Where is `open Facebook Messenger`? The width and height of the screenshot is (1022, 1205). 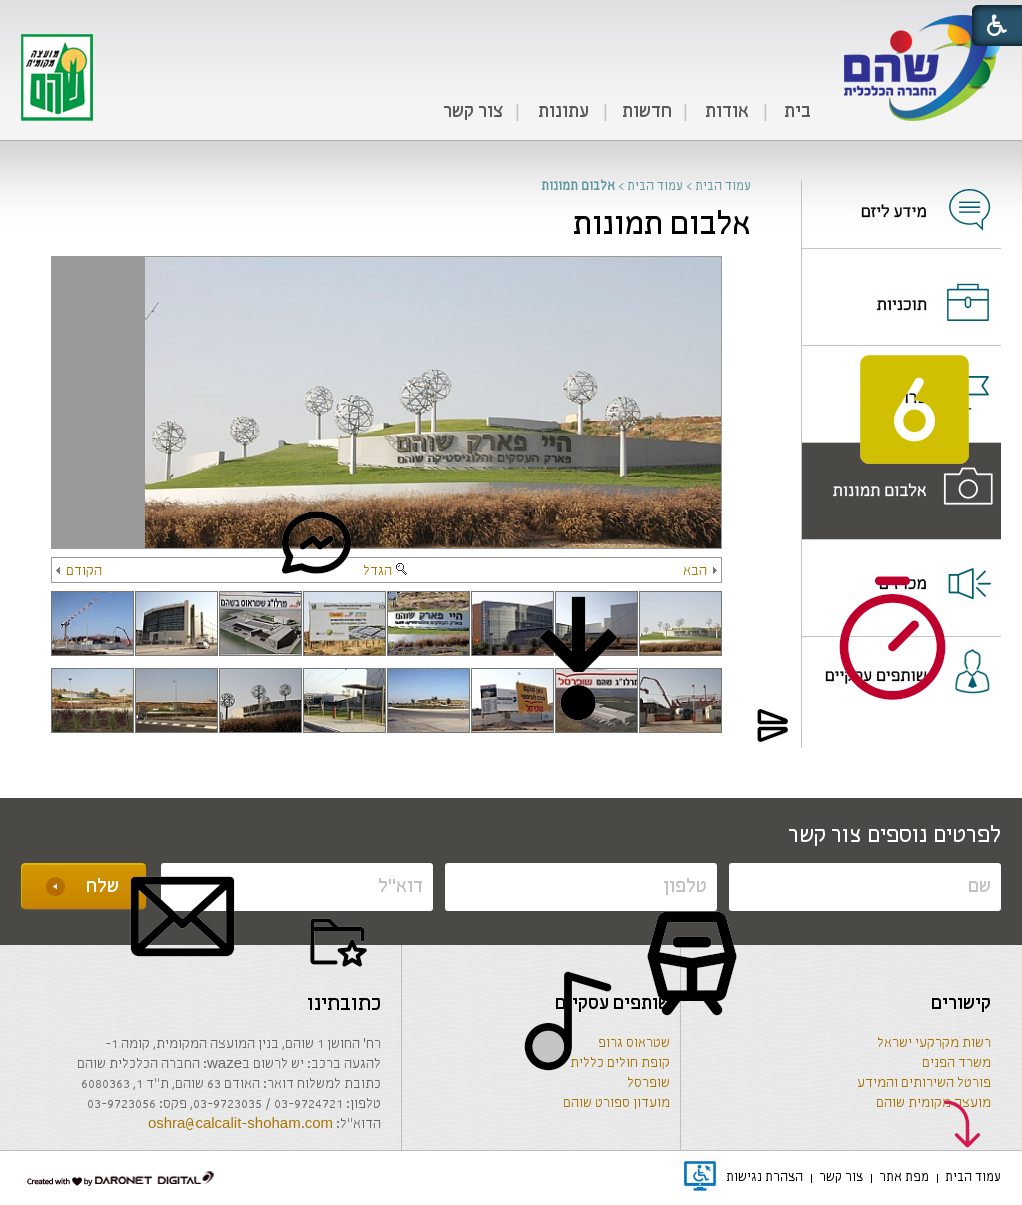
open Facebook Messenger is located at coordinates (316, 542).